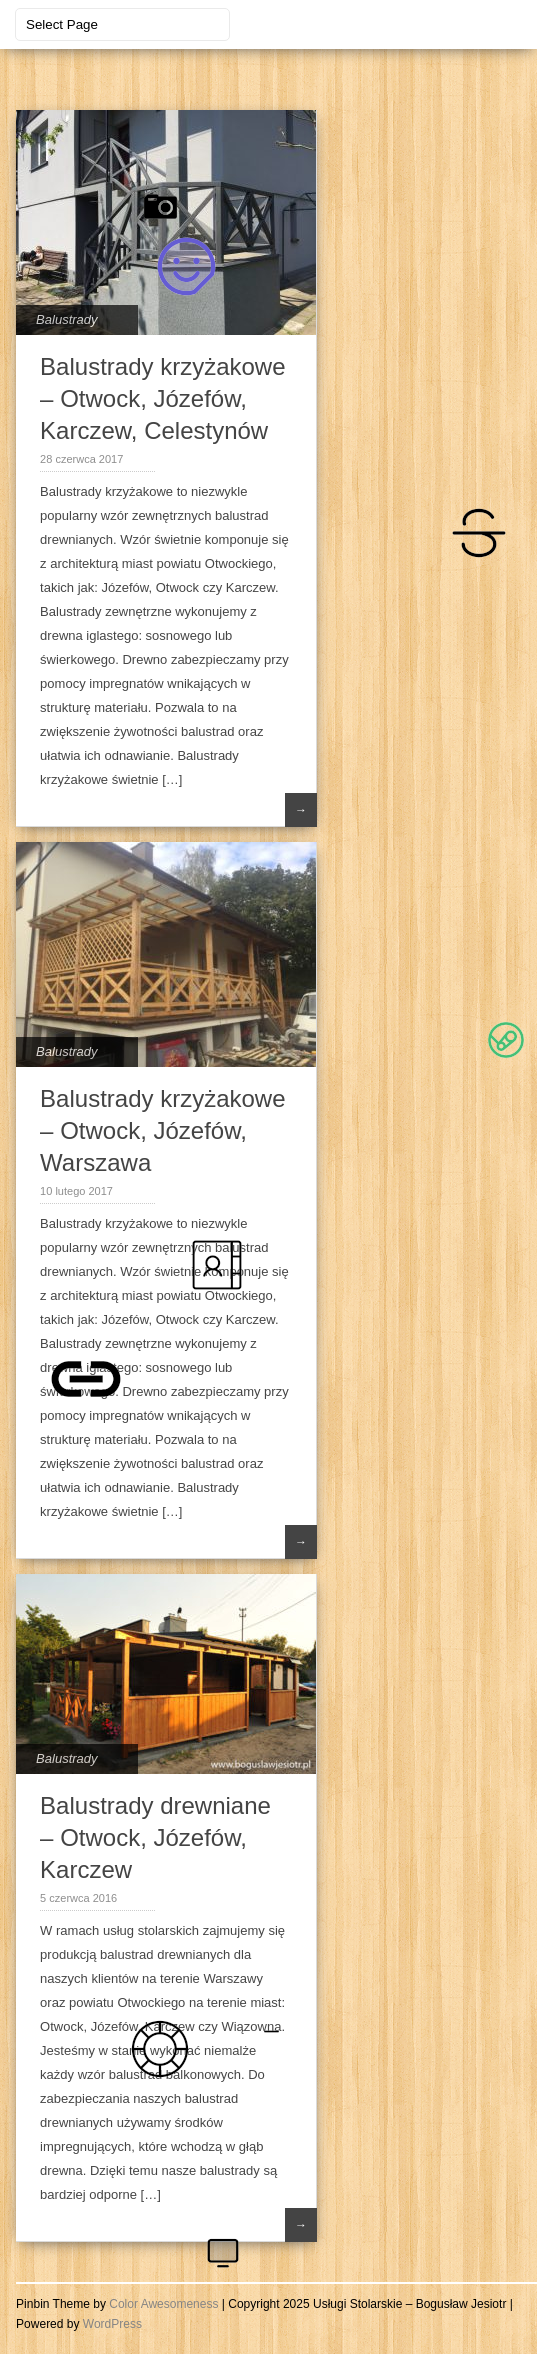  What do you see at coordinates (160, 206) in the screenshot?
I see `take a photo or access camera` at bounding box center [160, 206].